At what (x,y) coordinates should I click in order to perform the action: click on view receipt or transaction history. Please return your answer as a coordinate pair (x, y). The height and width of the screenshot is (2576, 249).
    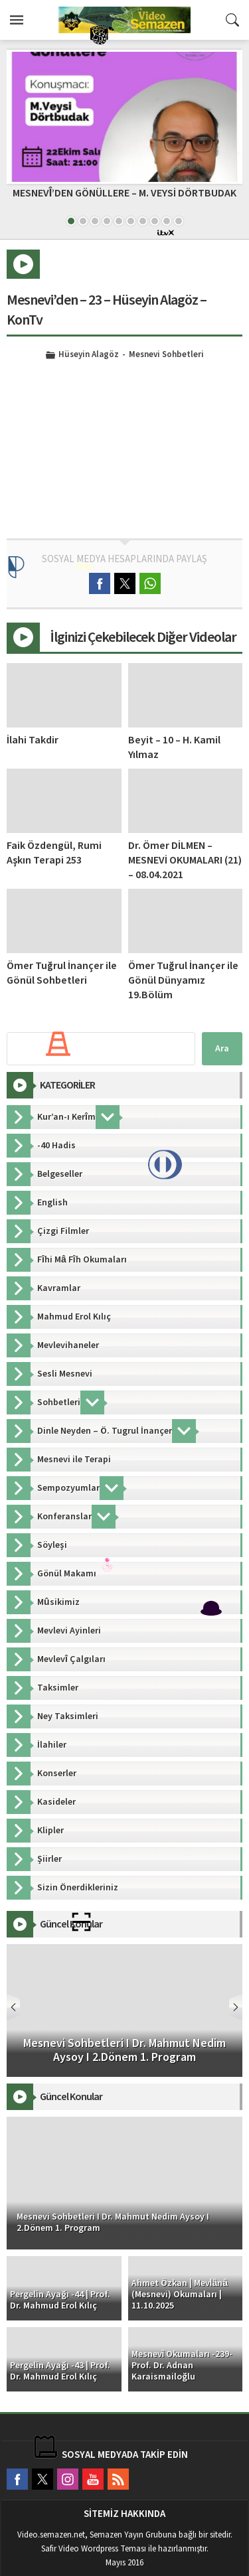
    Looking at the image, I should click on (44, 2447).